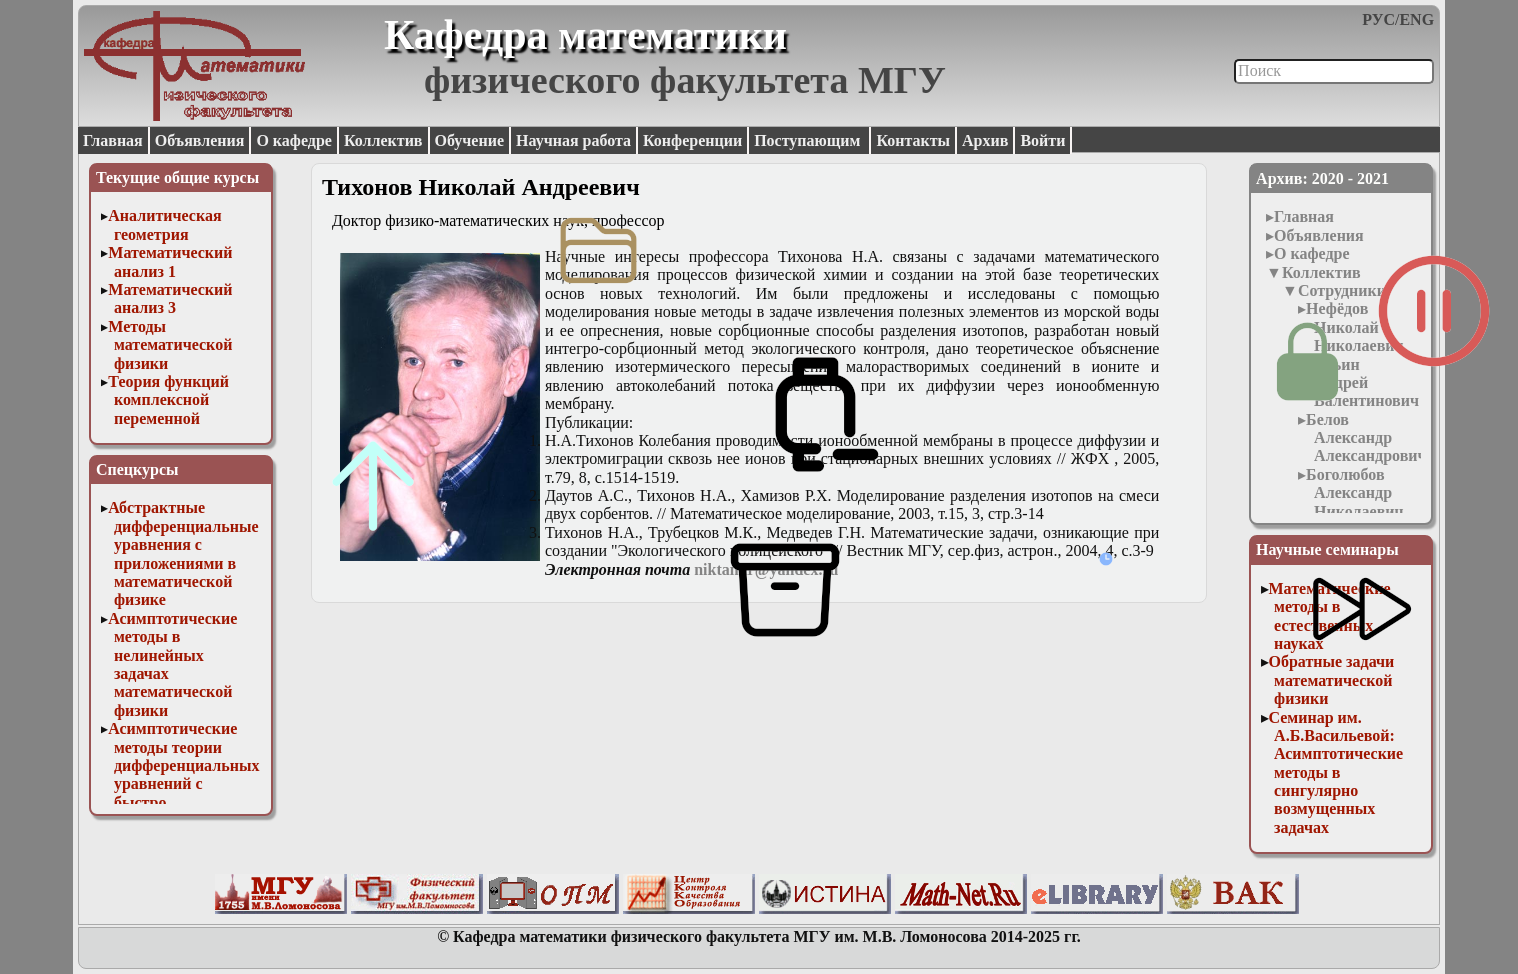 This screenshot has width=1518, height=974. I want to click on access files and documents, so click(598, 250).